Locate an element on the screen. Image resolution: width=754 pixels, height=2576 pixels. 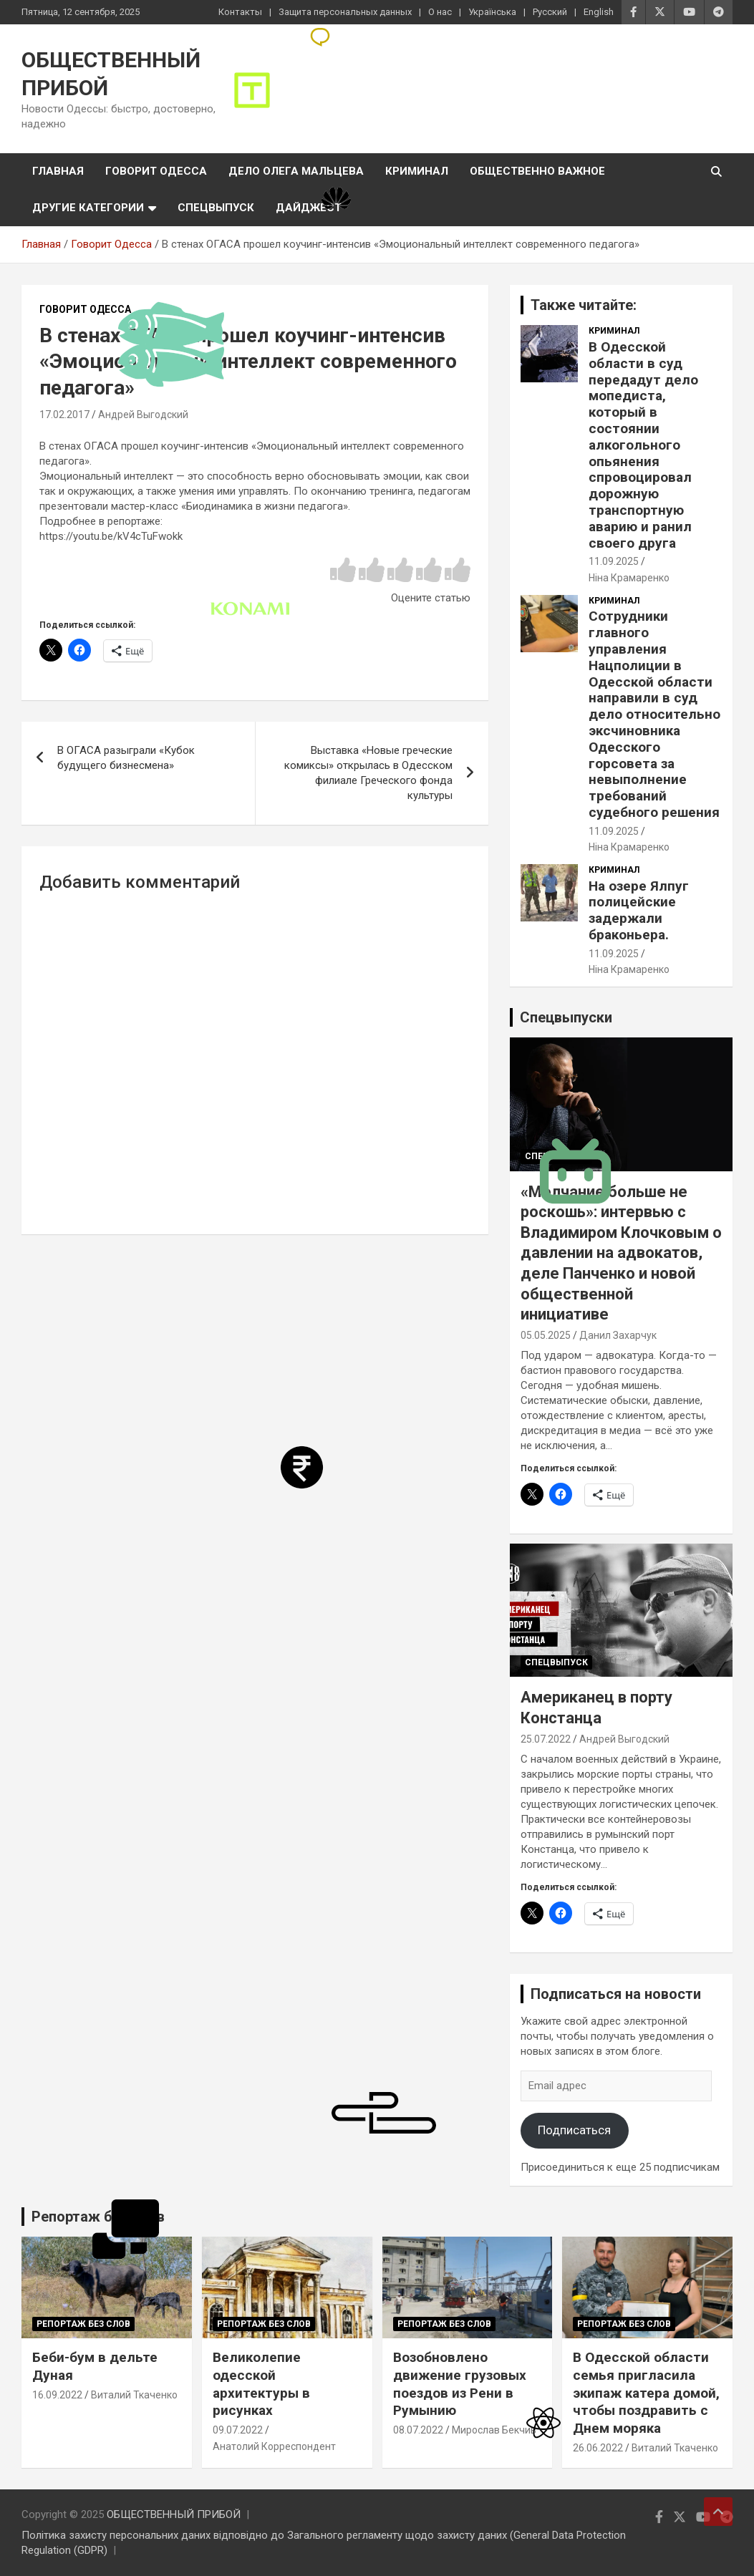
view balance in Indian rupees is located at coordinates (301, 1467).